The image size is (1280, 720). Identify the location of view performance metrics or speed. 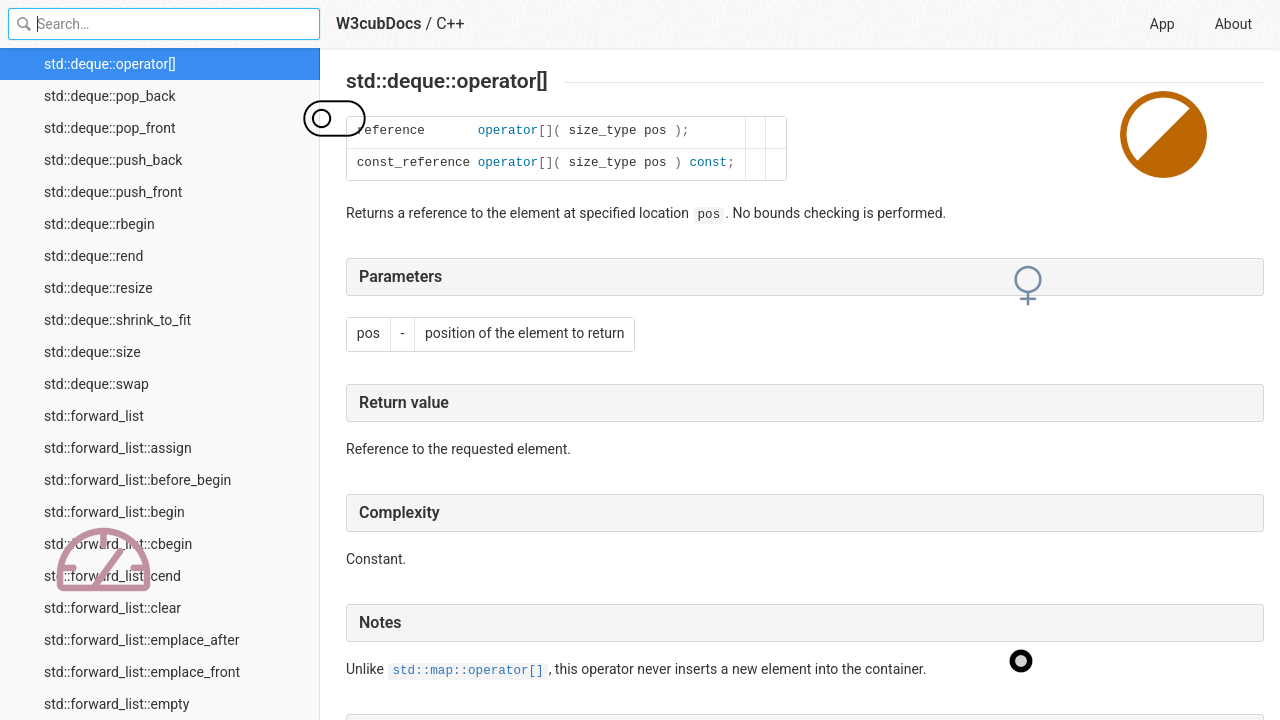
(103, 564).